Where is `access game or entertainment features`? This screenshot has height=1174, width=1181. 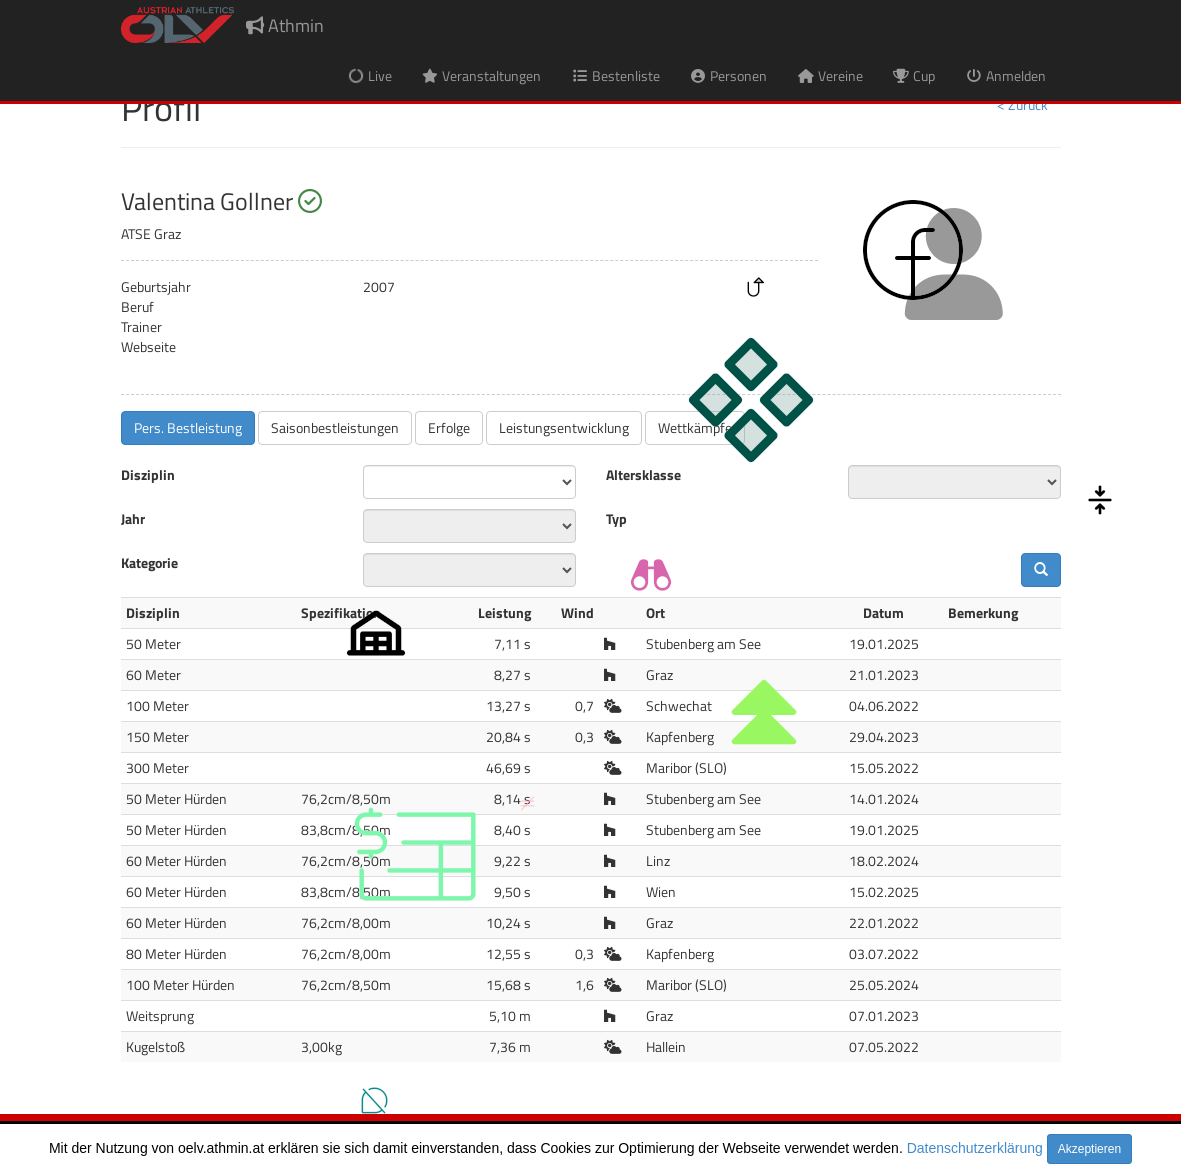 access game or entertainment features is located at coordinates (751, 400).